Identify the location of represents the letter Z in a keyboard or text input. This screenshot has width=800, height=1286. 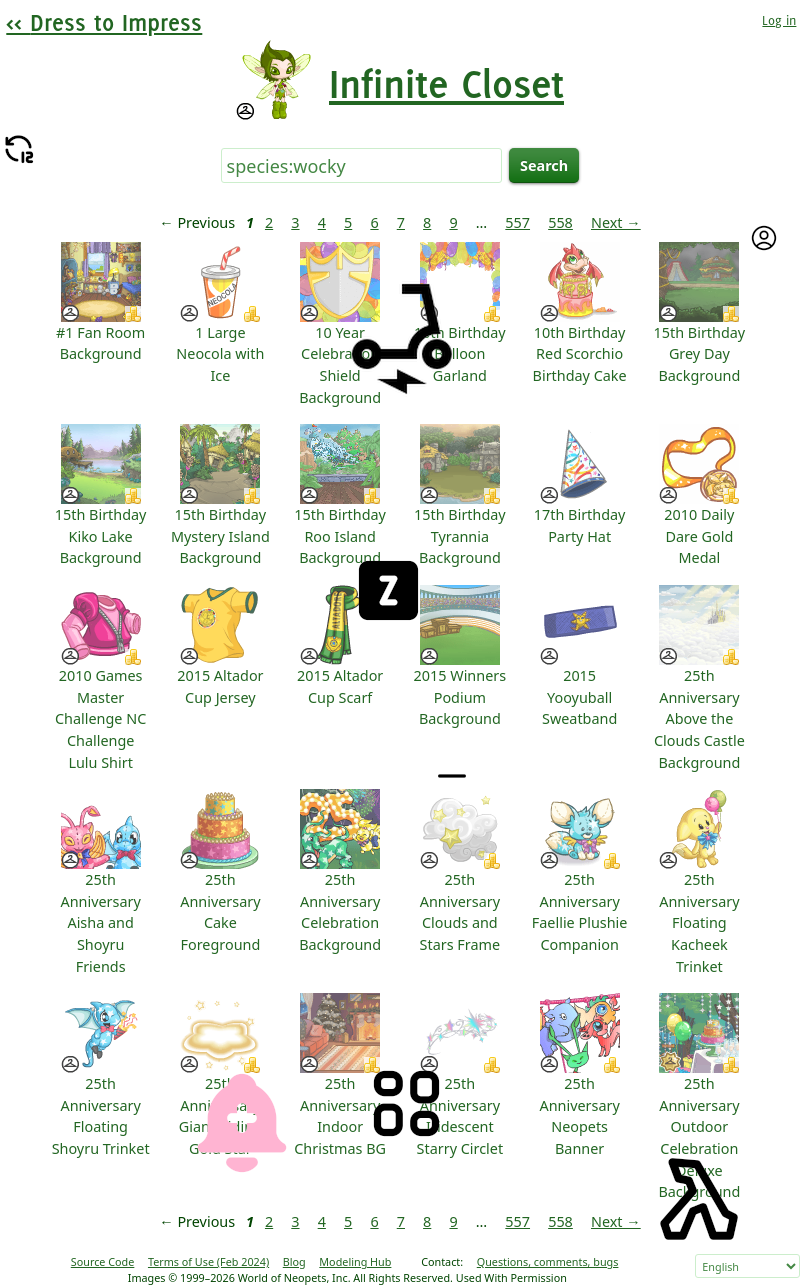
(388, 590).